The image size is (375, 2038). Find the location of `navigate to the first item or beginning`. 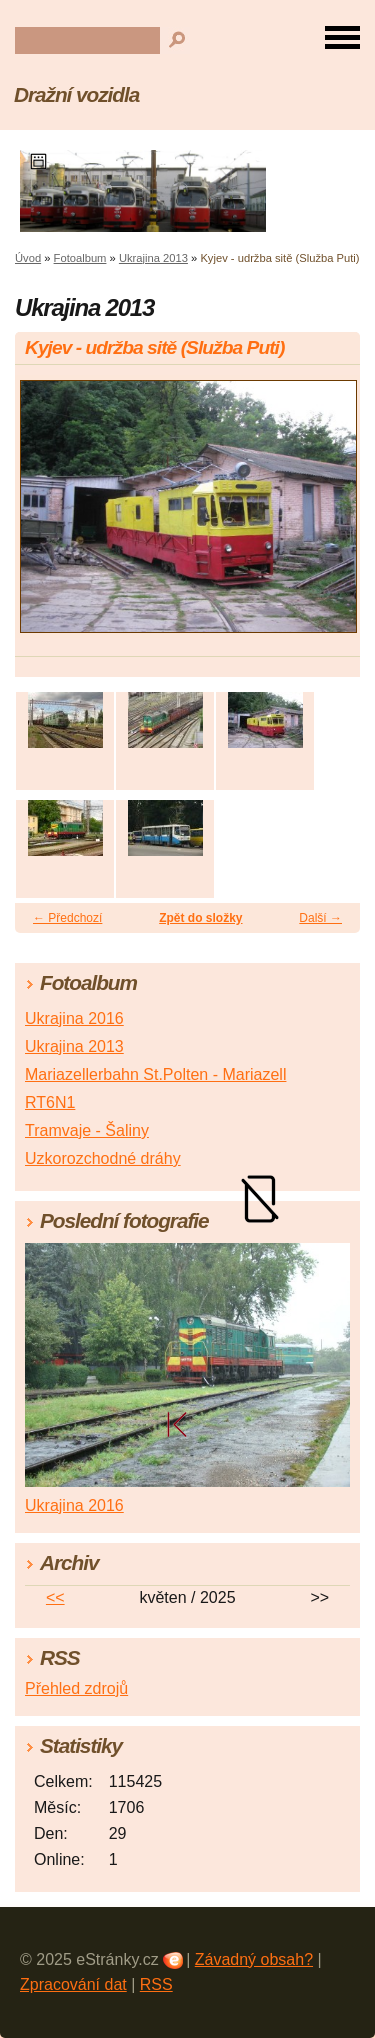

navigate to the first item or beginning is located at coordinates (176, 1424).